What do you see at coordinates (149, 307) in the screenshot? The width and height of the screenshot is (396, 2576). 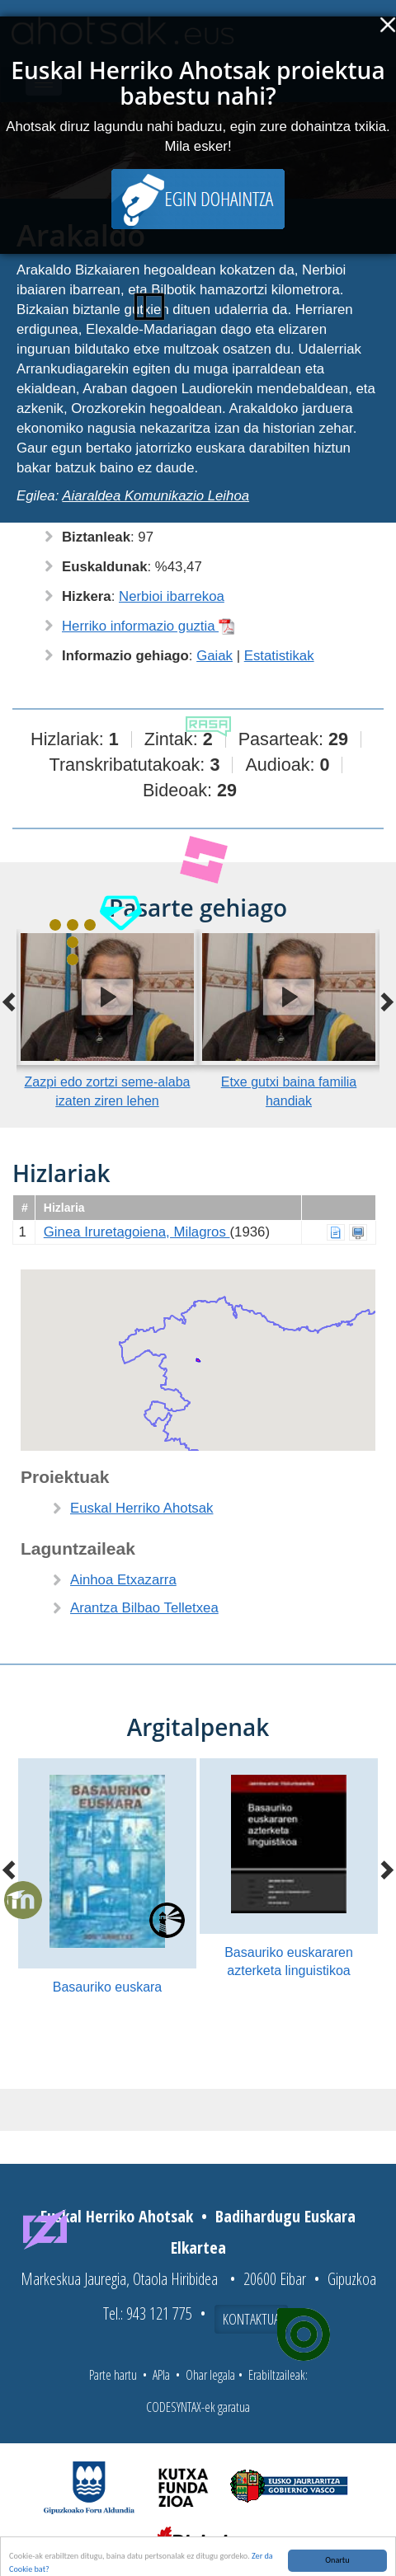 I see `toggle the sidebar panel` at bounding box center [149, 307].